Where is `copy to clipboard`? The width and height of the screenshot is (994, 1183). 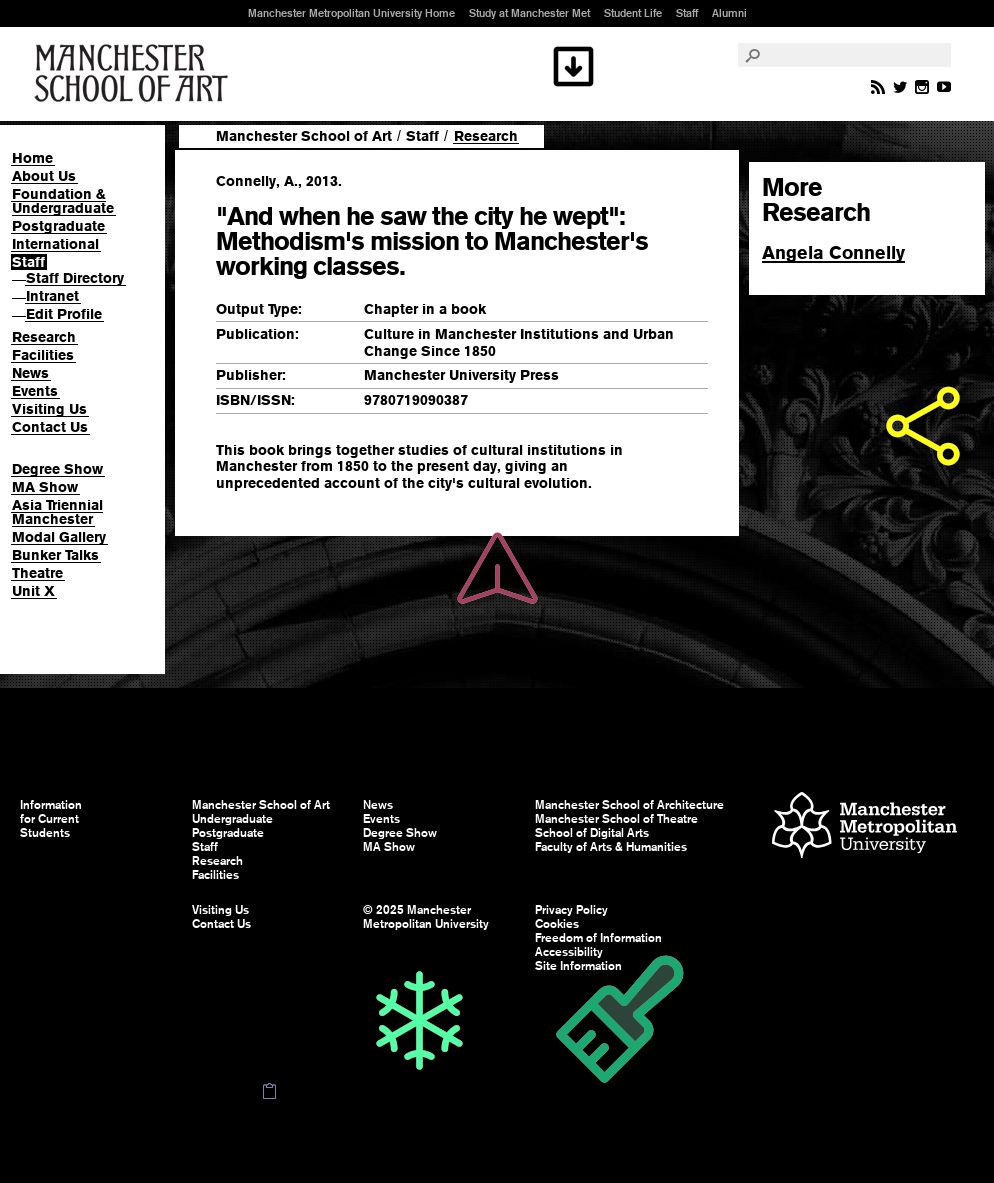 copy to clipboard is located at coordinates (269, 1091).